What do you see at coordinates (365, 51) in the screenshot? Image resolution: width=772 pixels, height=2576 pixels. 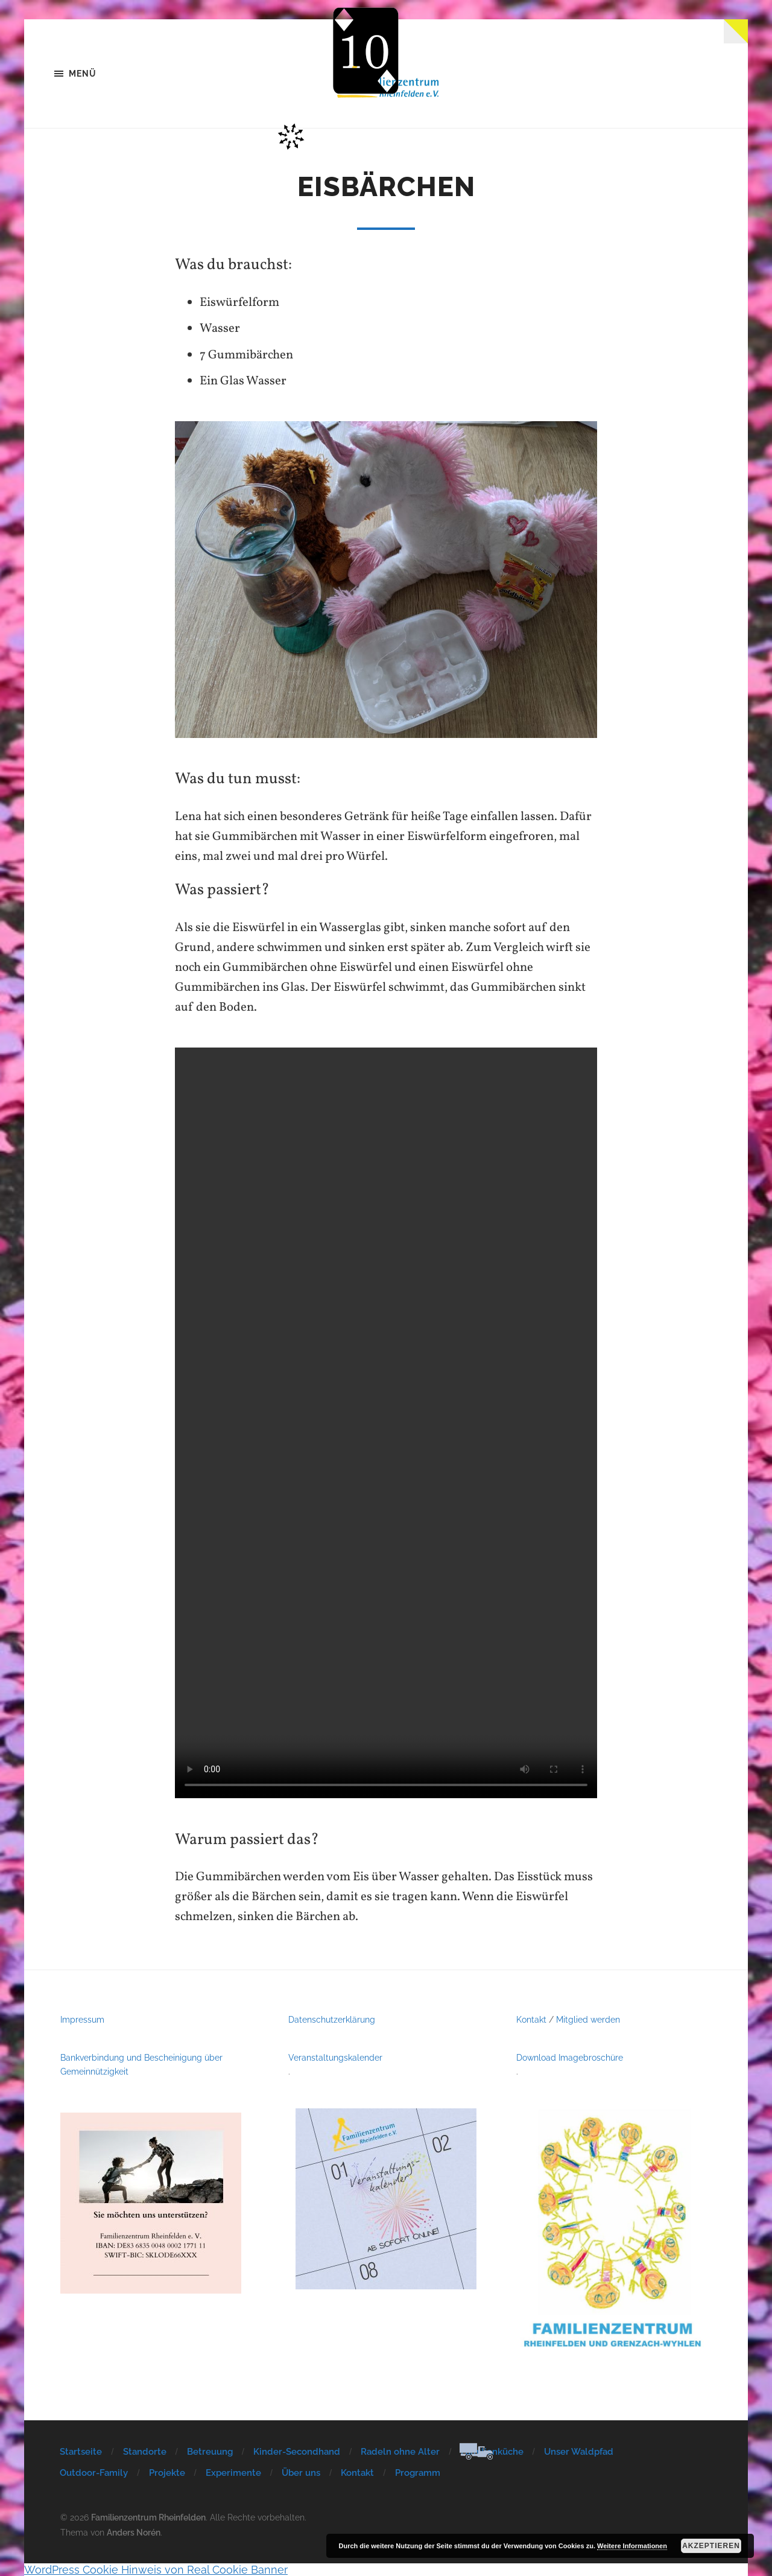 I see `ten of diamonds playing card` at bounding box center [365, 51].